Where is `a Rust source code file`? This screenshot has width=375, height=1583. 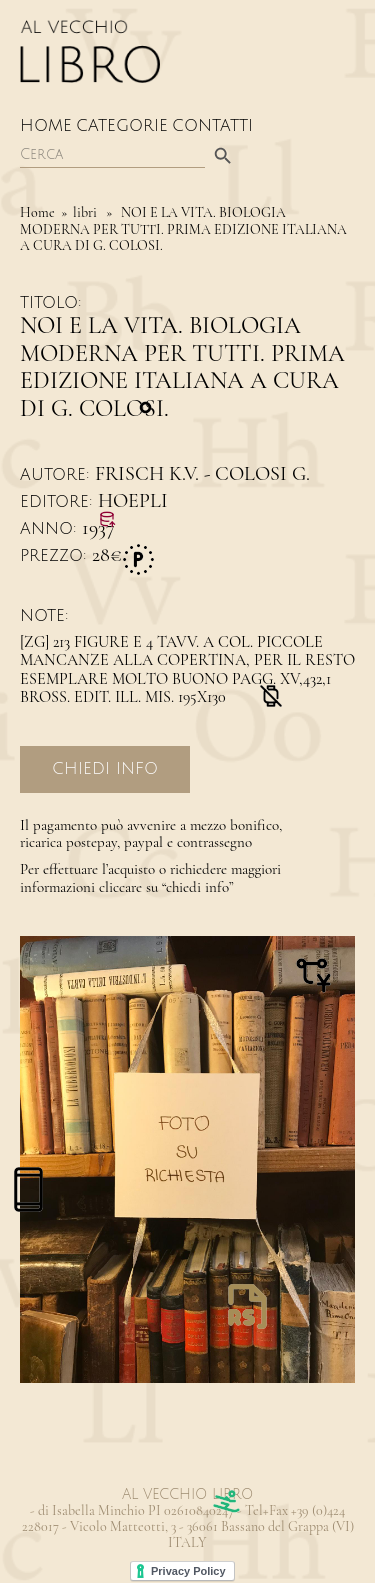
a Rust source code file is located at coordinates (247, 1306).